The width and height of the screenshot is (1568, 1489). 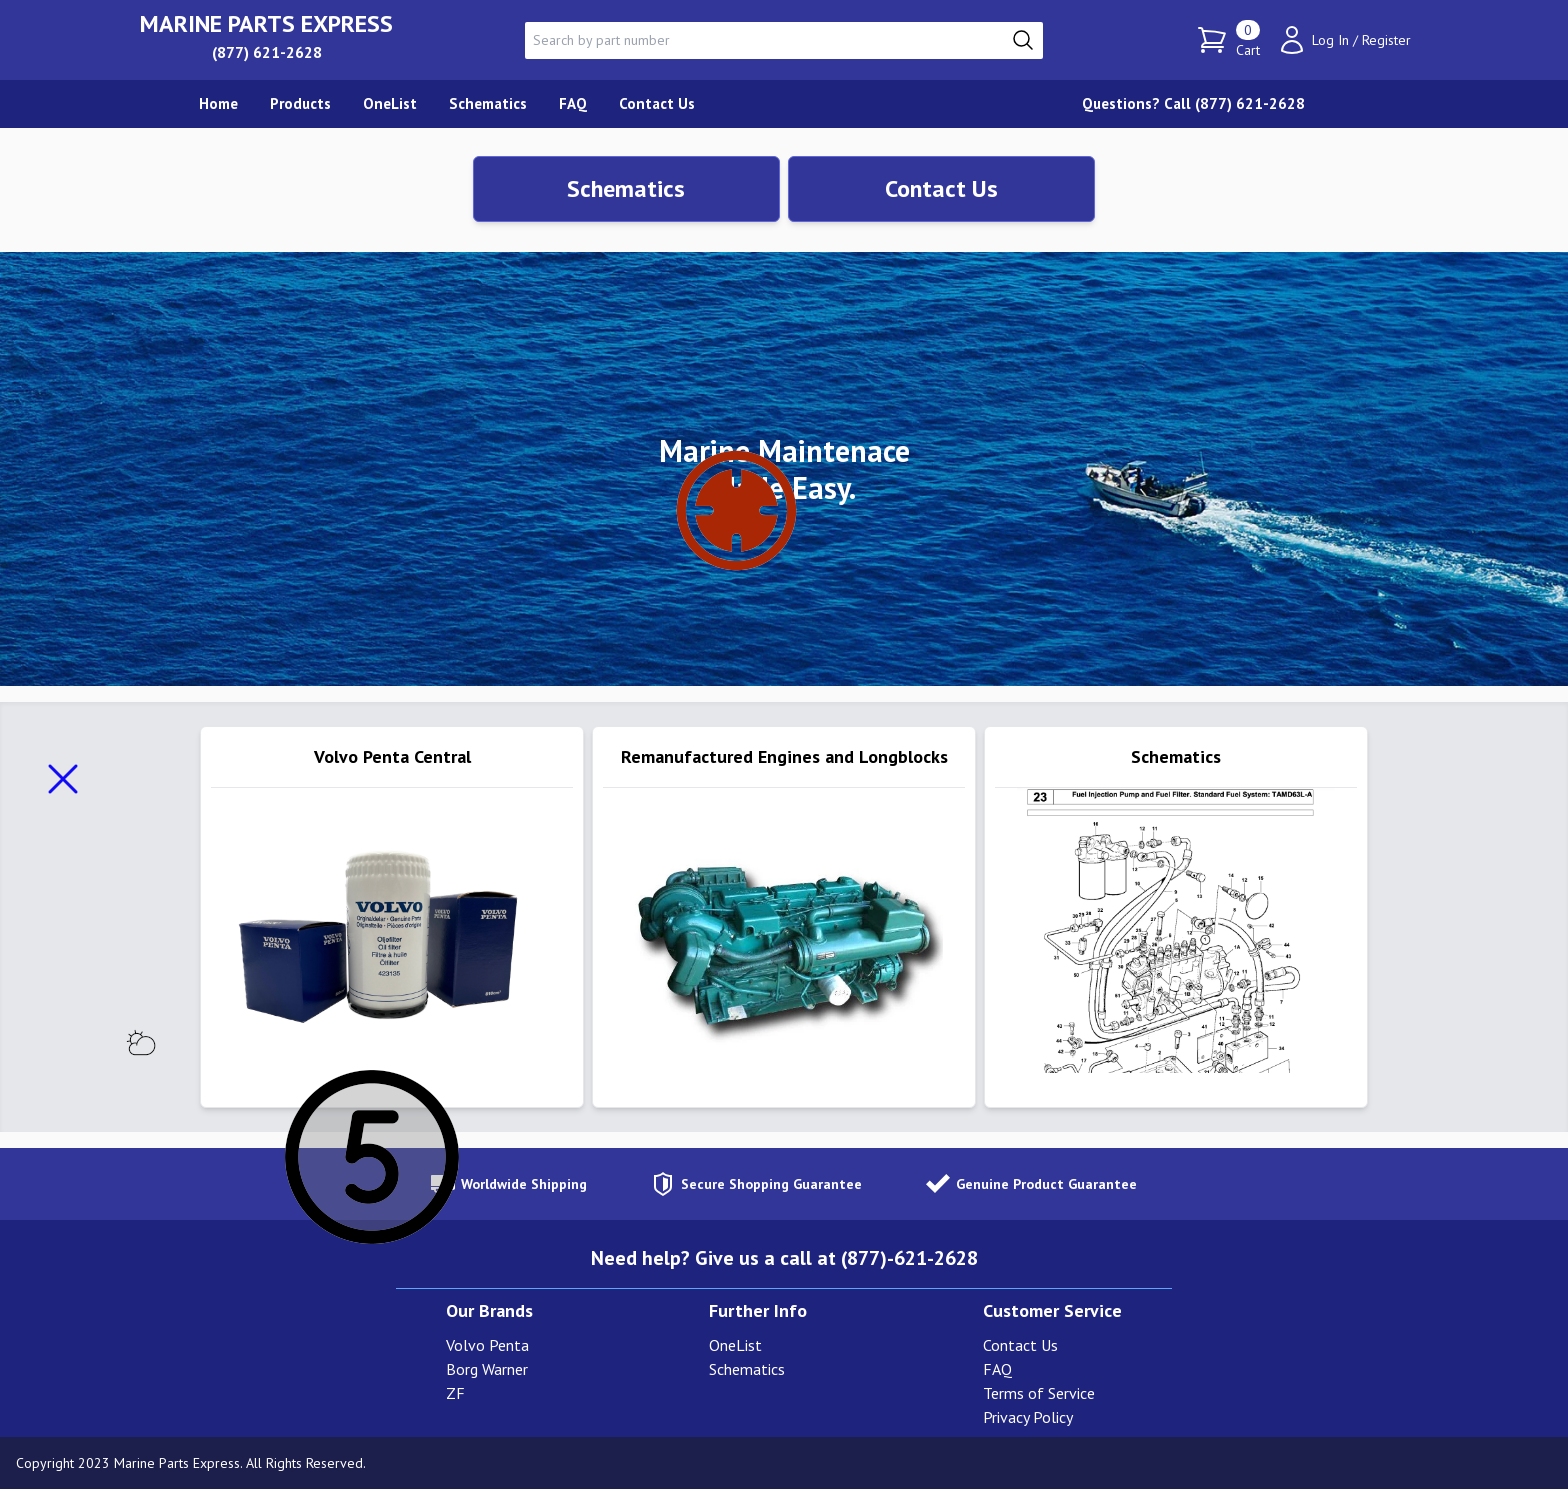 I want to click on close a dialog or modal, so click(x=63, y=779).